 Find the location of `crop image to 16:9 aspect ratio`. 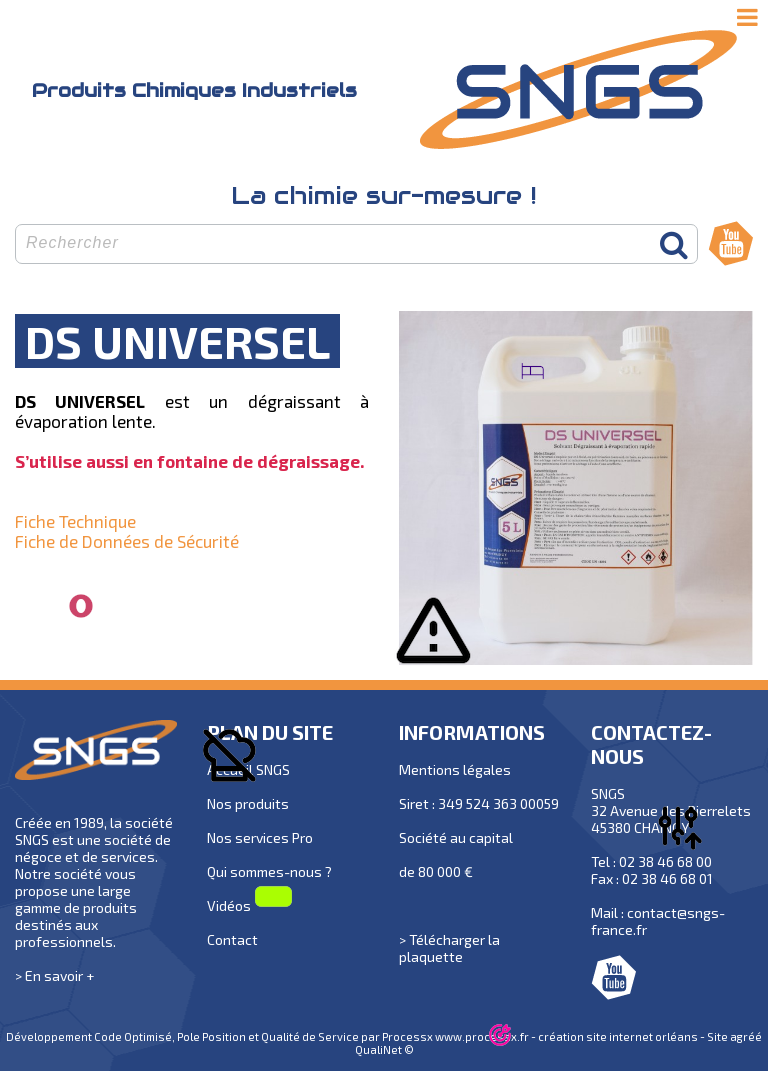

crop image to 16:9 aspect ratio is located at coordinates (273, 896).